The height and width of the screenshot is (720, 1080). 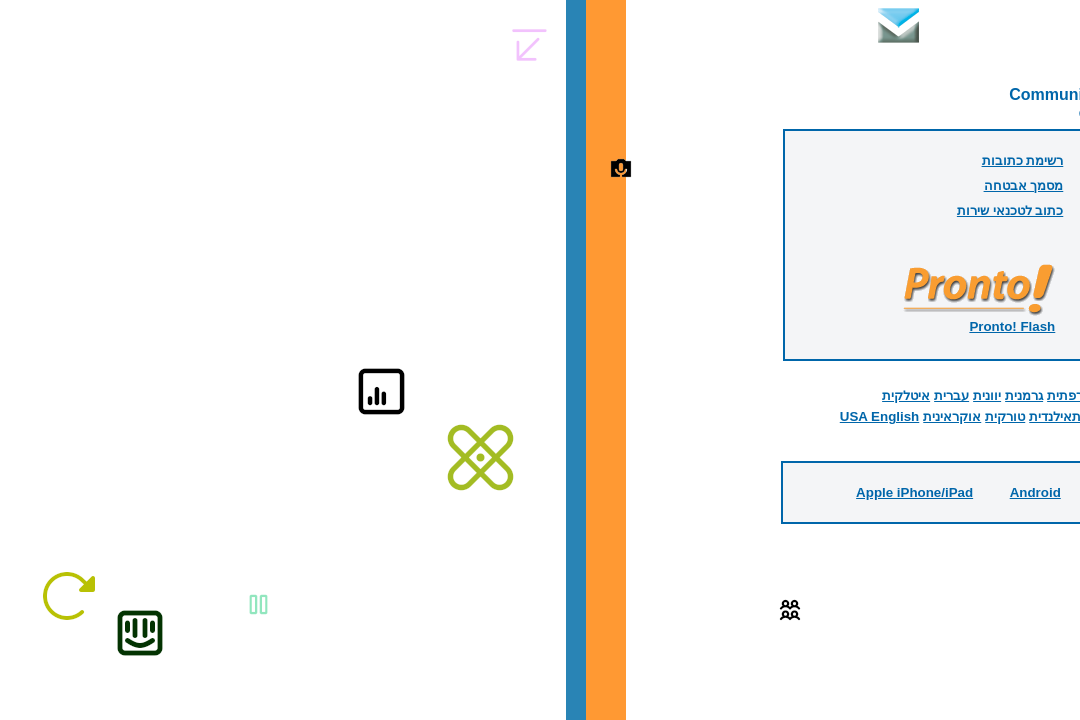 What do you see at coordinates (140, 633) in the screenshot?
I see `open intercom customer messaging` at bounding box center [140, 633].